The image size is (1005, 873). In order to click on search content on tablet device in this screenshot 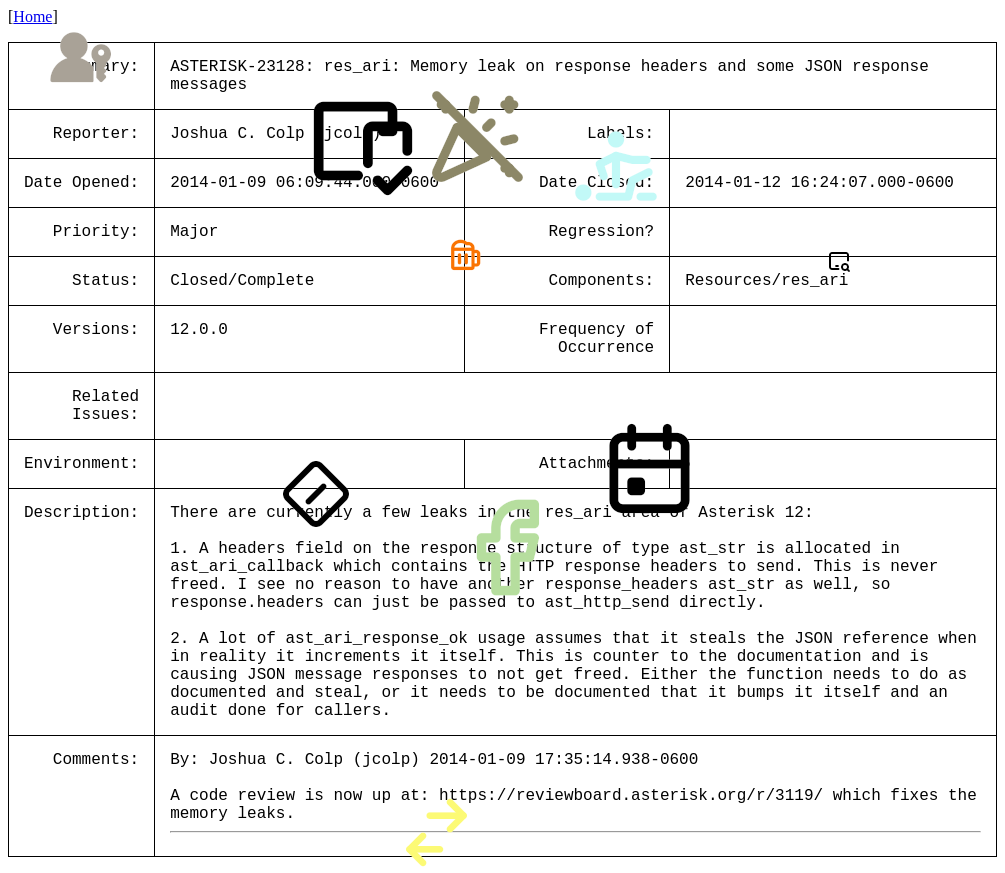, I will do `click(839, 261)`.